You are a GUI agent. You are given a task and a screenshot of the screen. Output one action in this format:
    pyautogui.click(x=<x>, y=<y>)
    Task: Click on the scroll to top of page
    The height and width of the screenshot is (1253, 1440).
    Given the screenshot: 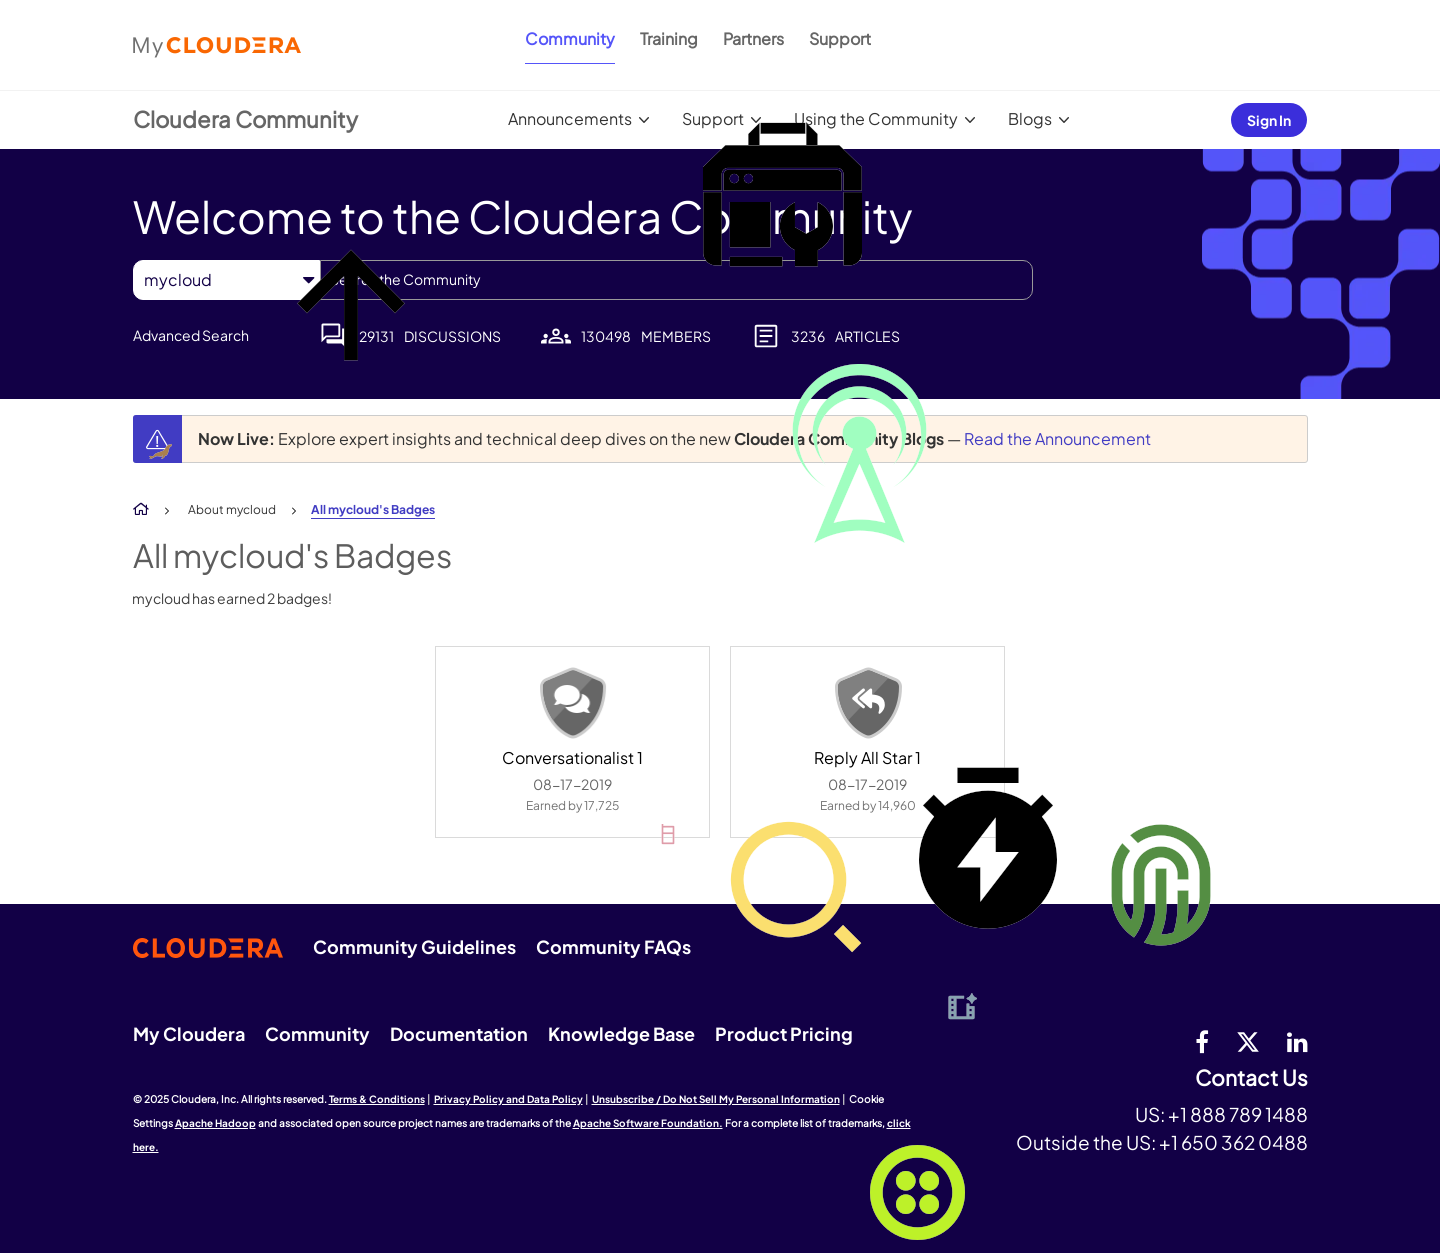 What is the action you would take?
    pyautogui.click(x=351, y=305)
    